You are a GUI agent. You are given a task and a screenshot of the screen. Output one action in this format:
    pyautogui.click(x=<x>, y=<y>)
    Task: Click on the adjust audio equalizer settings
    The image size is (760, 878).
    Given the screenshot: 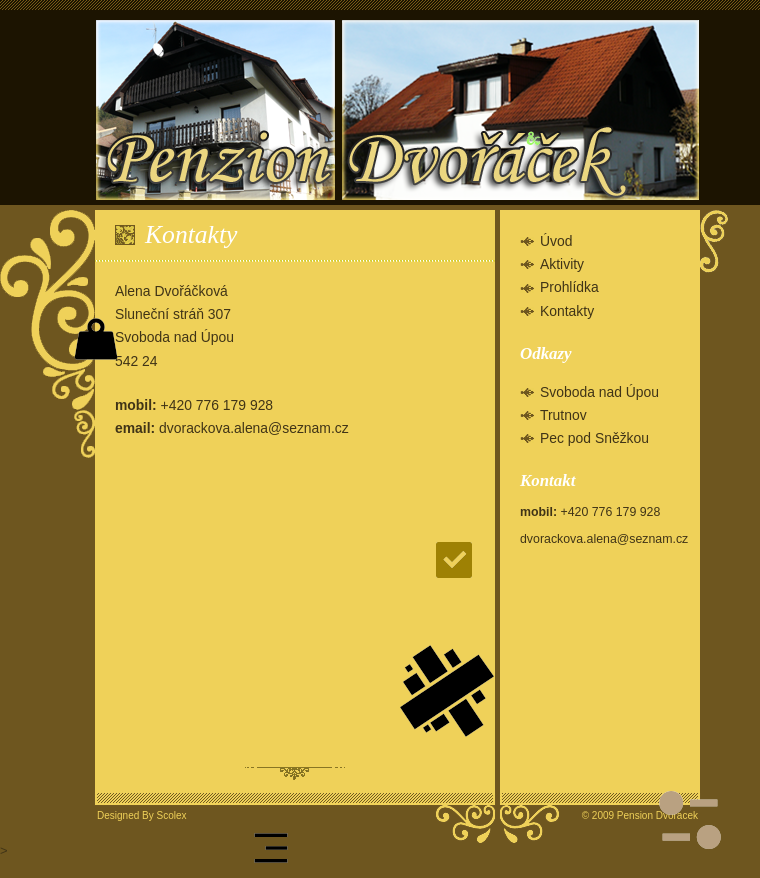 What is the action you would take?
    pyautogui.click(x=690, y=820)
    